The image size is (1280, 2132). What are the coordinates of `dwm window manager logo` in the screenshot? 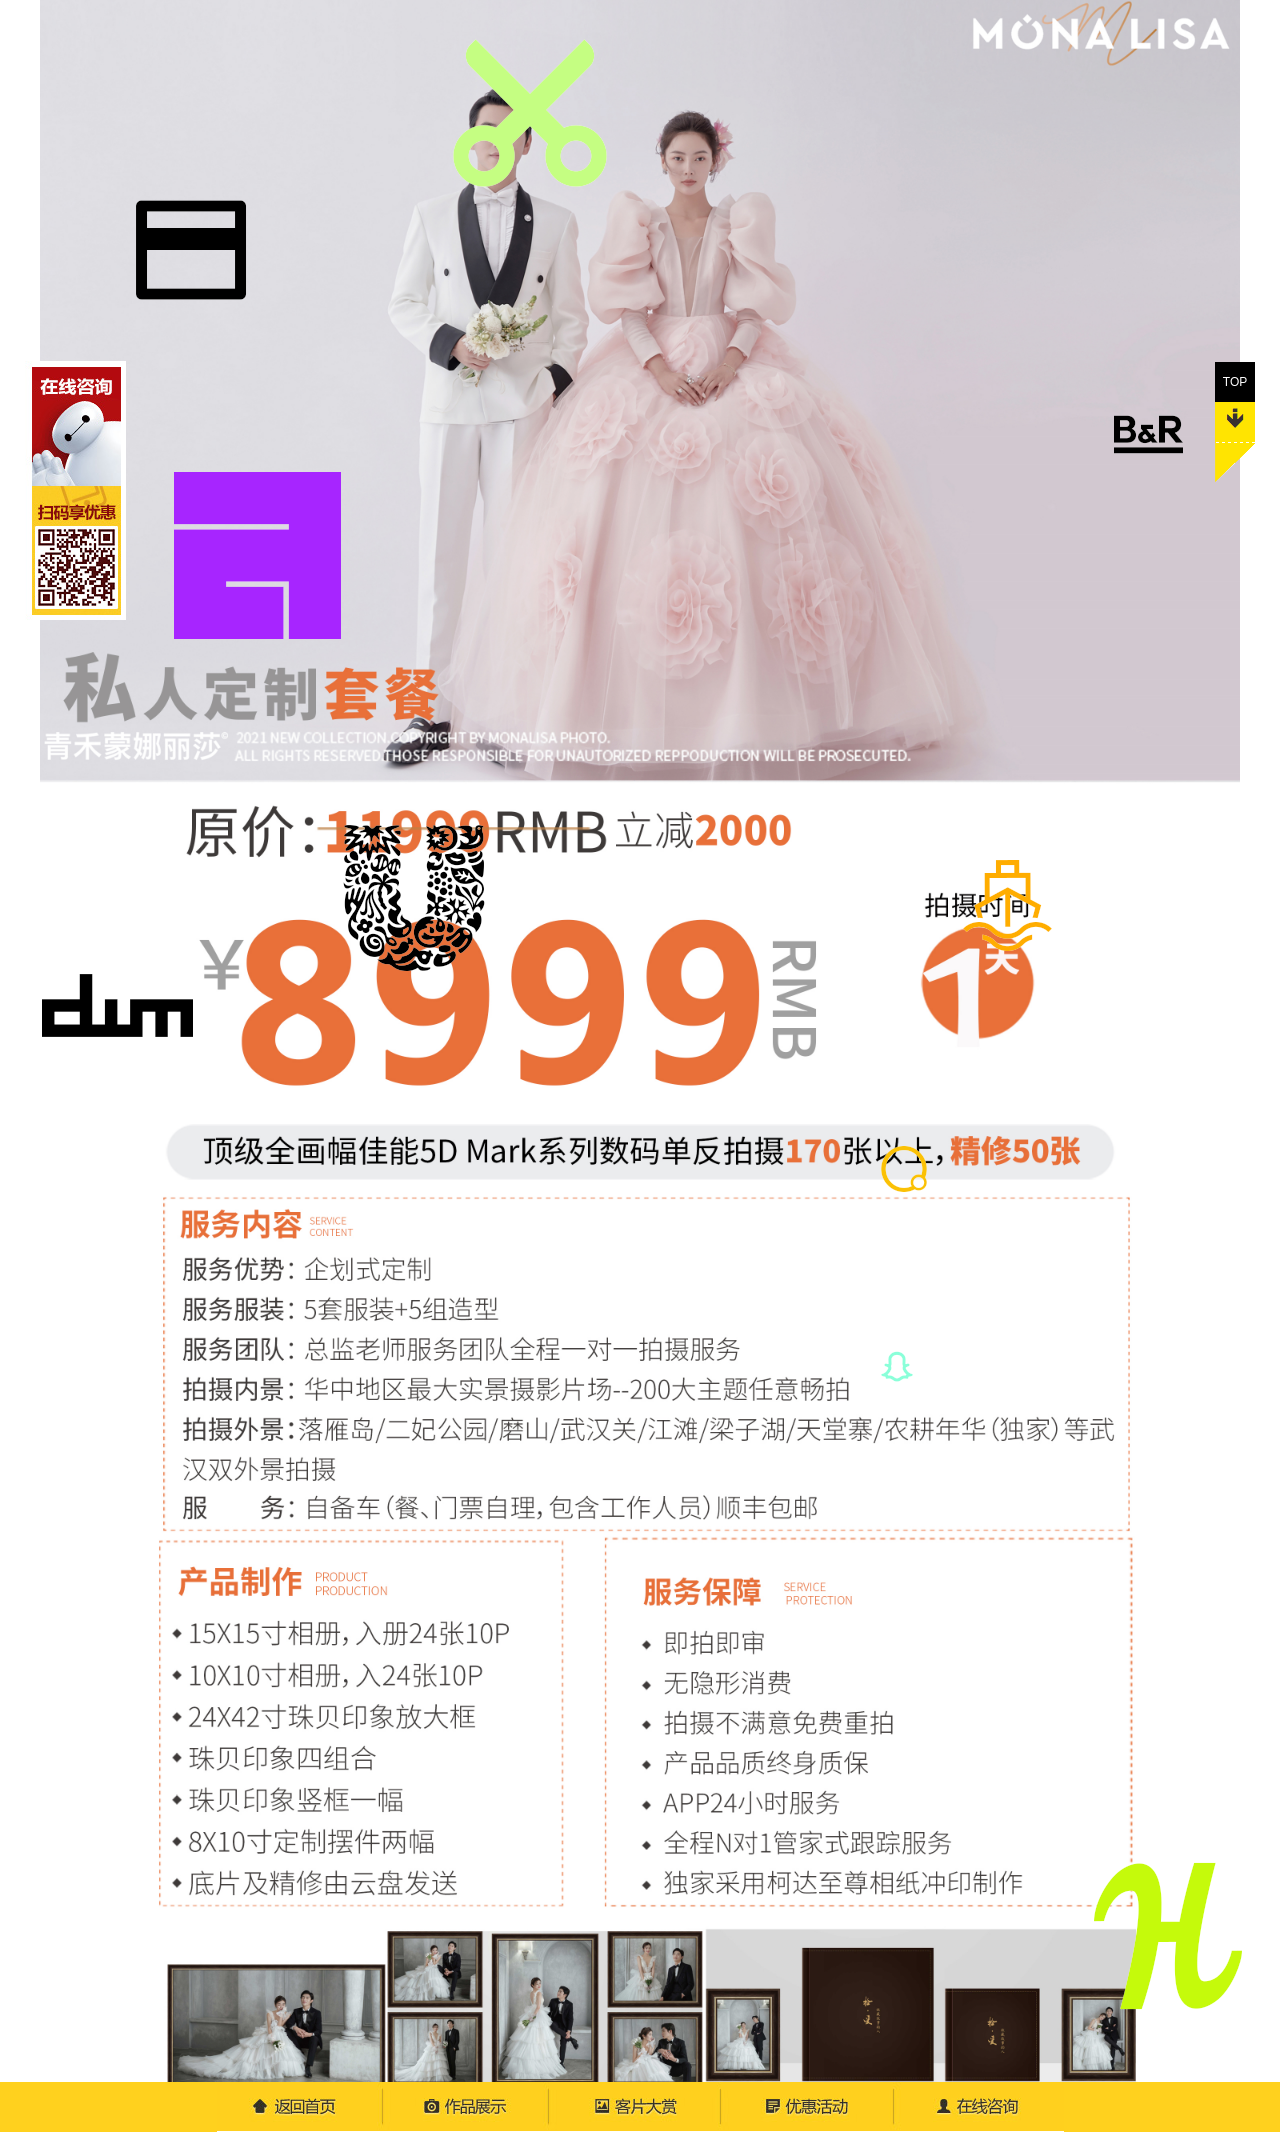 It's located at (117, 1005).